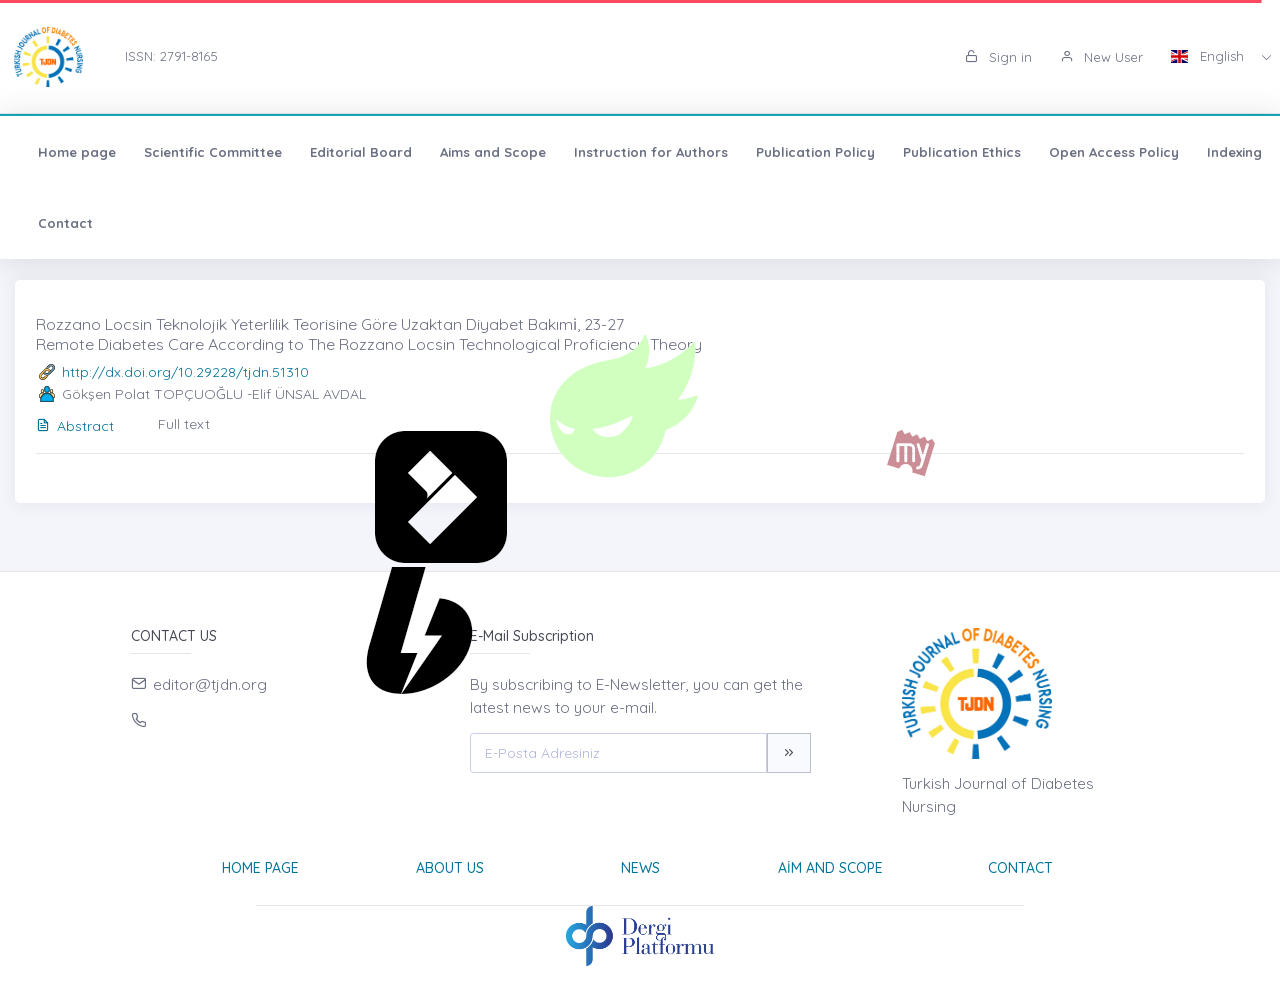  What do you see at coordinates (441, 497) in the screenshot?
I see `open wondershare filmora video editor` at bounding box center [441, 497].